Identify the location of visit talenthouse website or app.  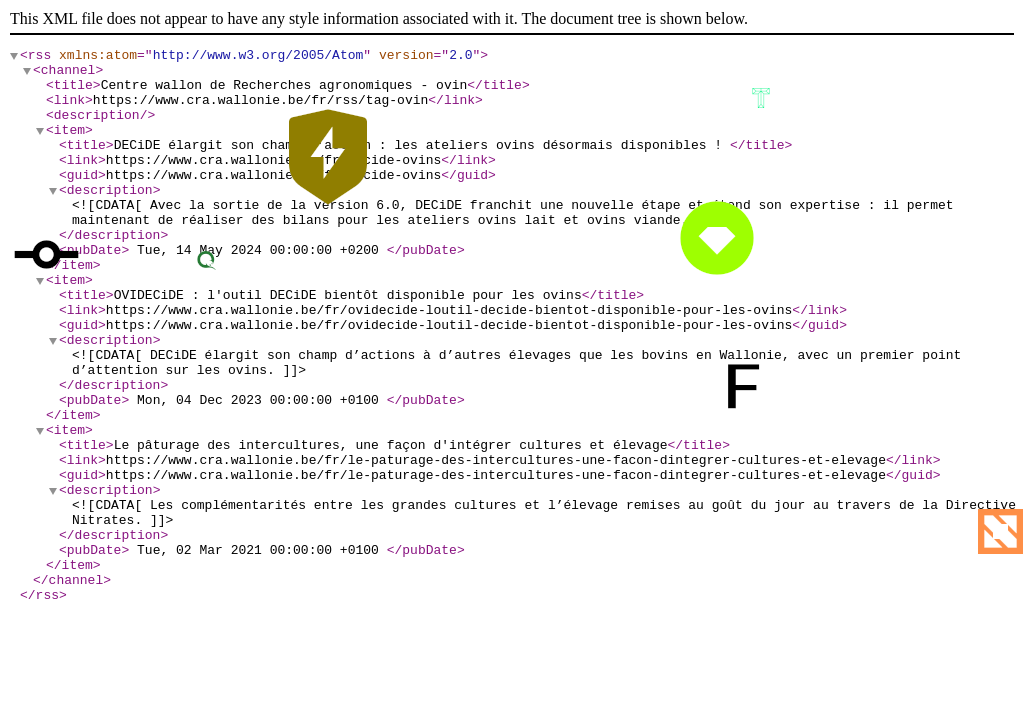
(761, 98).